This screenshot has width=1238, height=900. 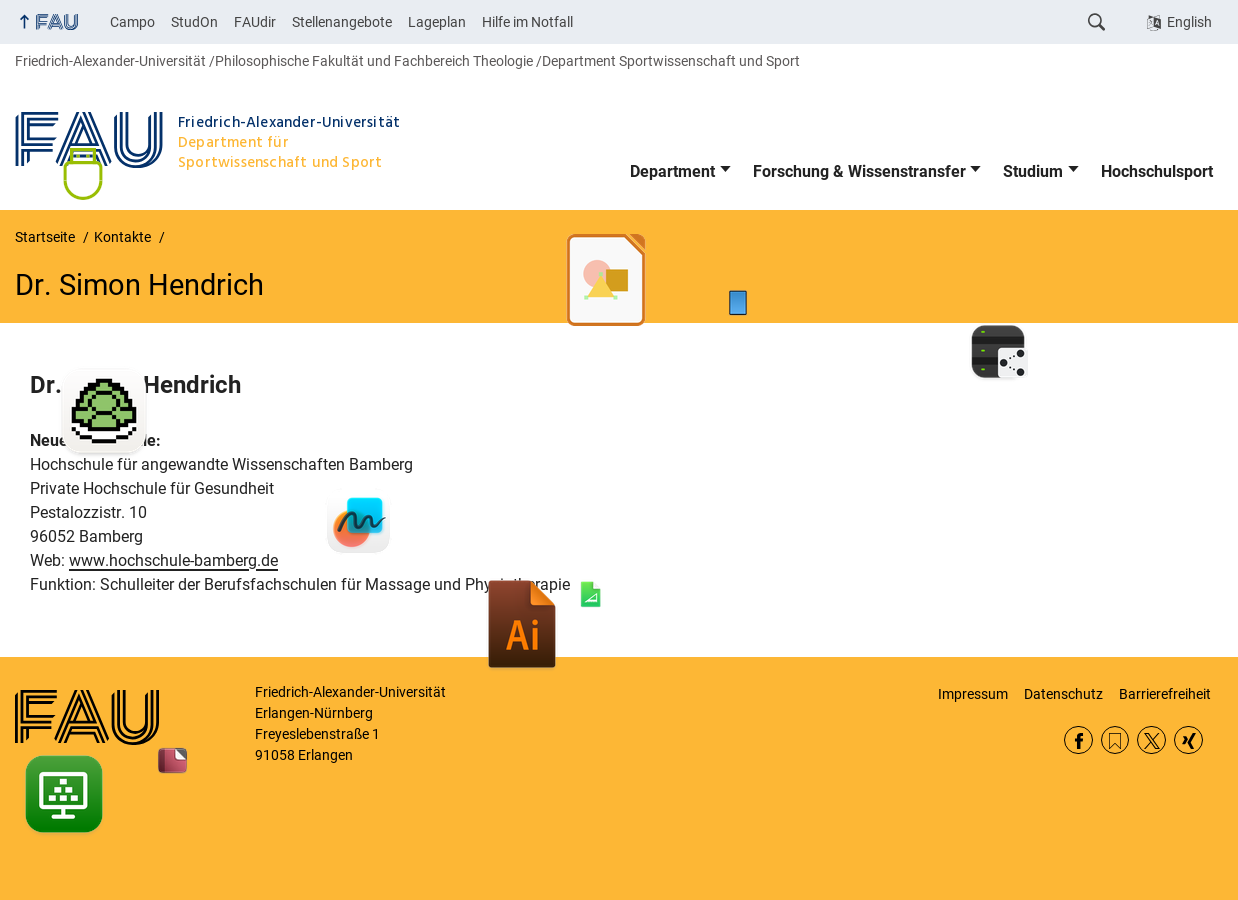 What do you see at coordinates (738, 303) in the screenshot?
I see `iPad Air device in connected devices list` at bounding box center [738, 303].